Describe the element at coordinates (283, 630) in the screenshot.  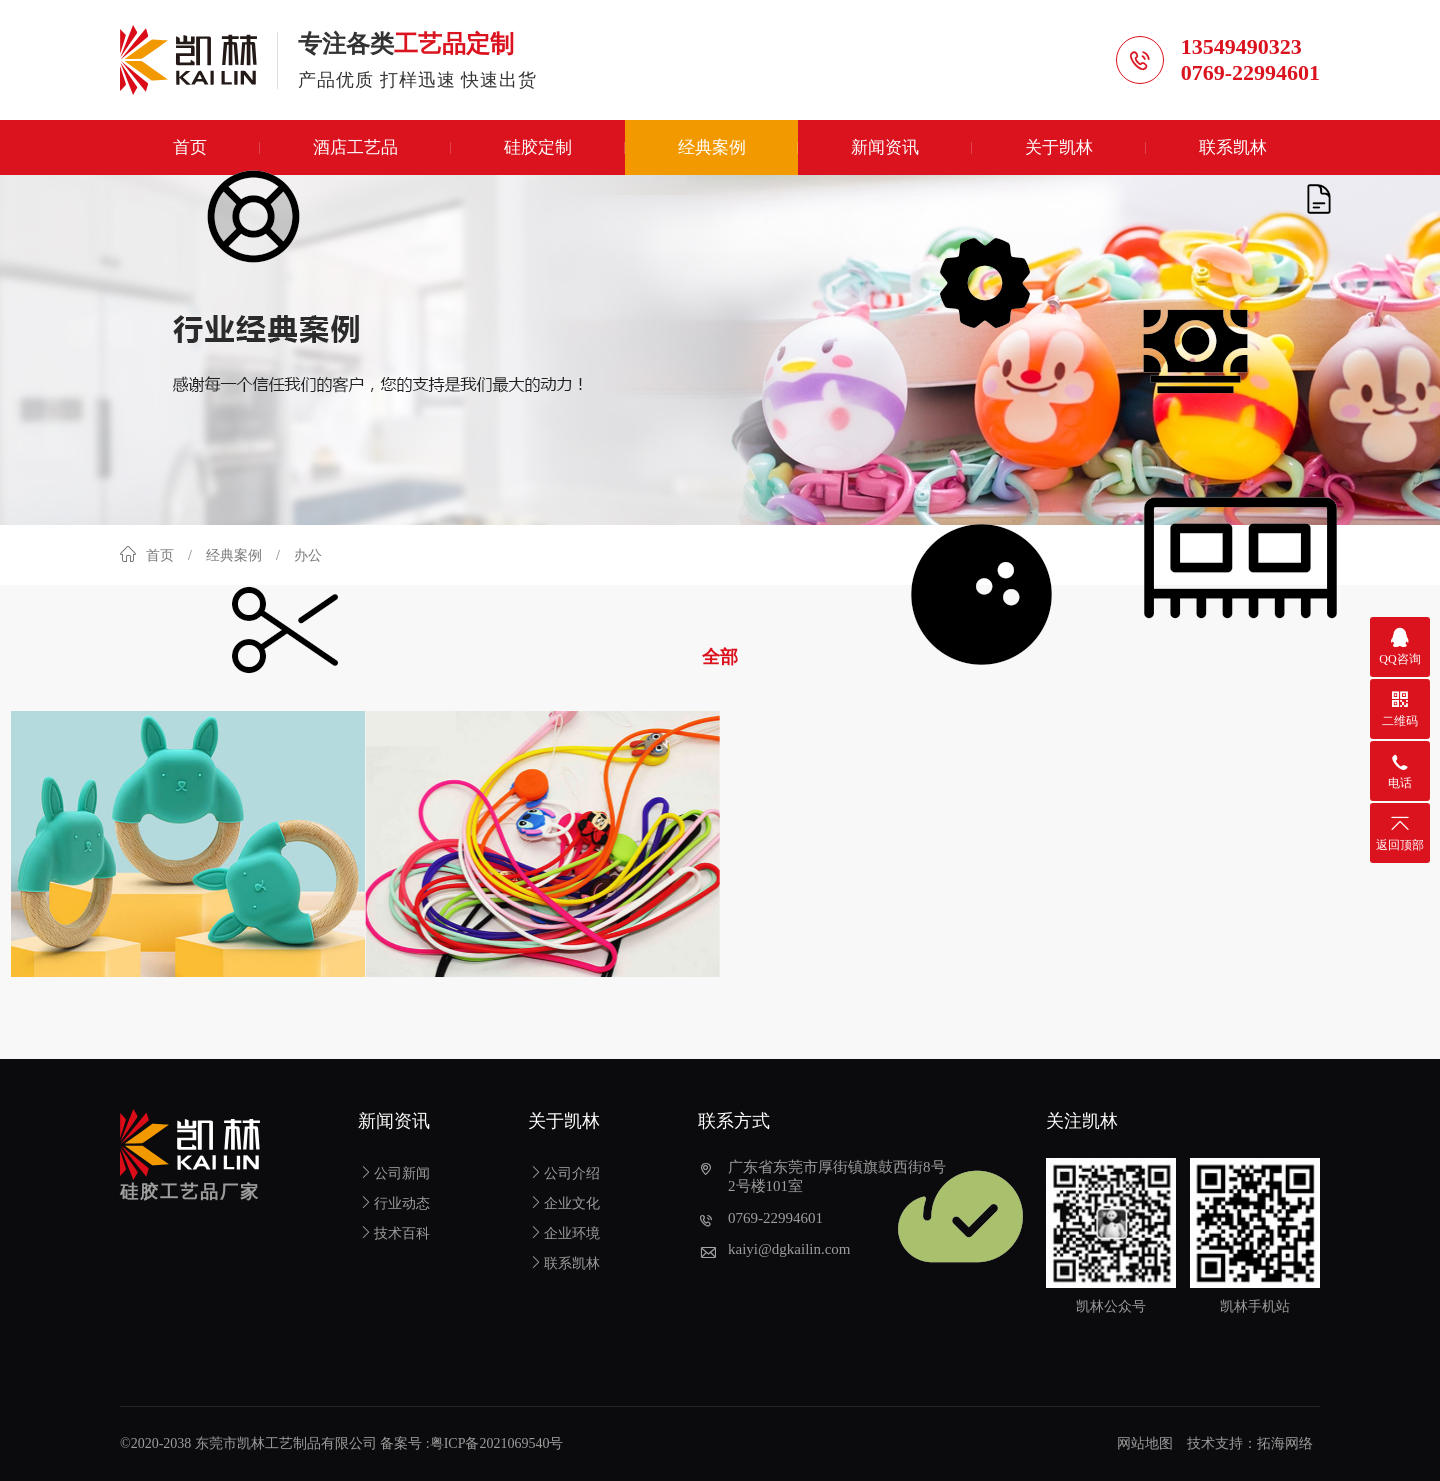
I see `cut selected content` at that location.